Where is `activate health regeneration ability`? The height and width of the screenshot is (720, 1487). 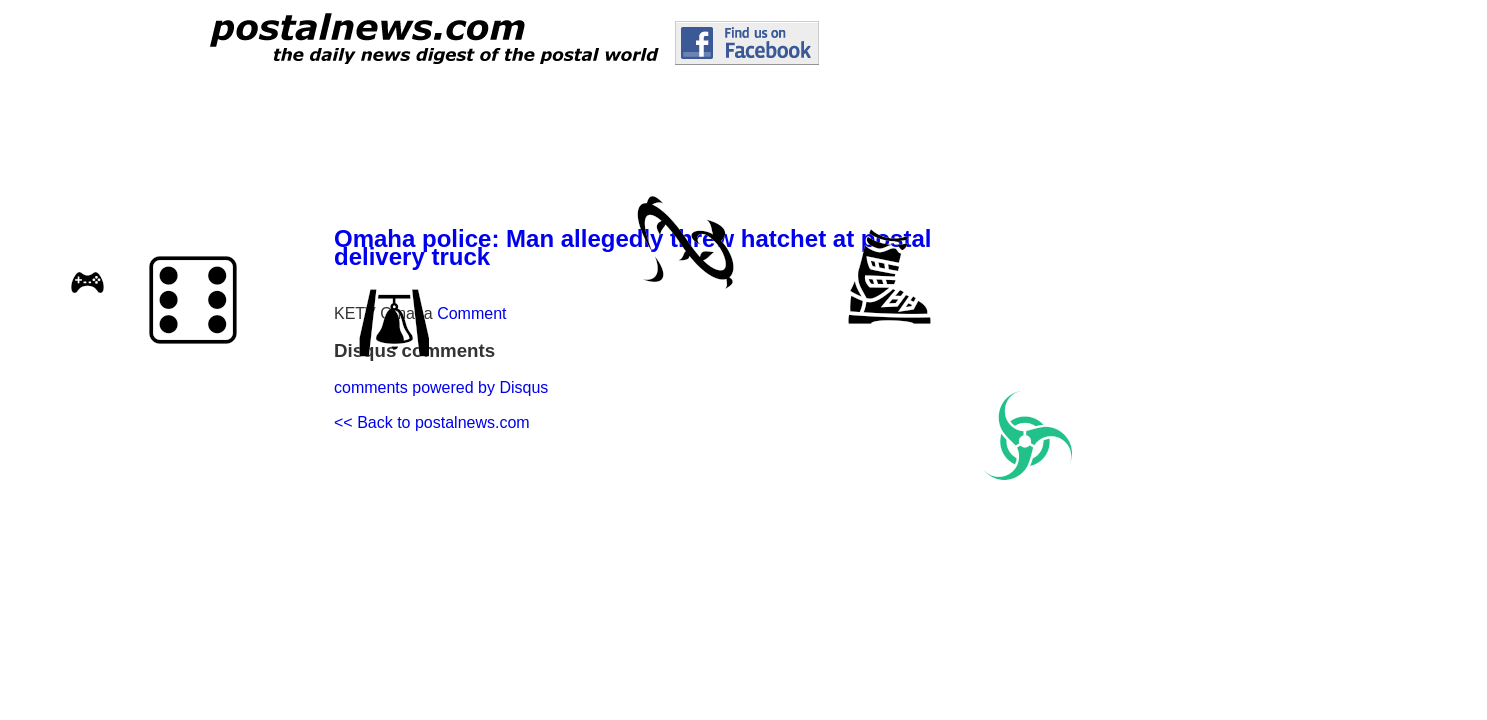 activate health regeneration ability is located at coordinates (1027, 435).